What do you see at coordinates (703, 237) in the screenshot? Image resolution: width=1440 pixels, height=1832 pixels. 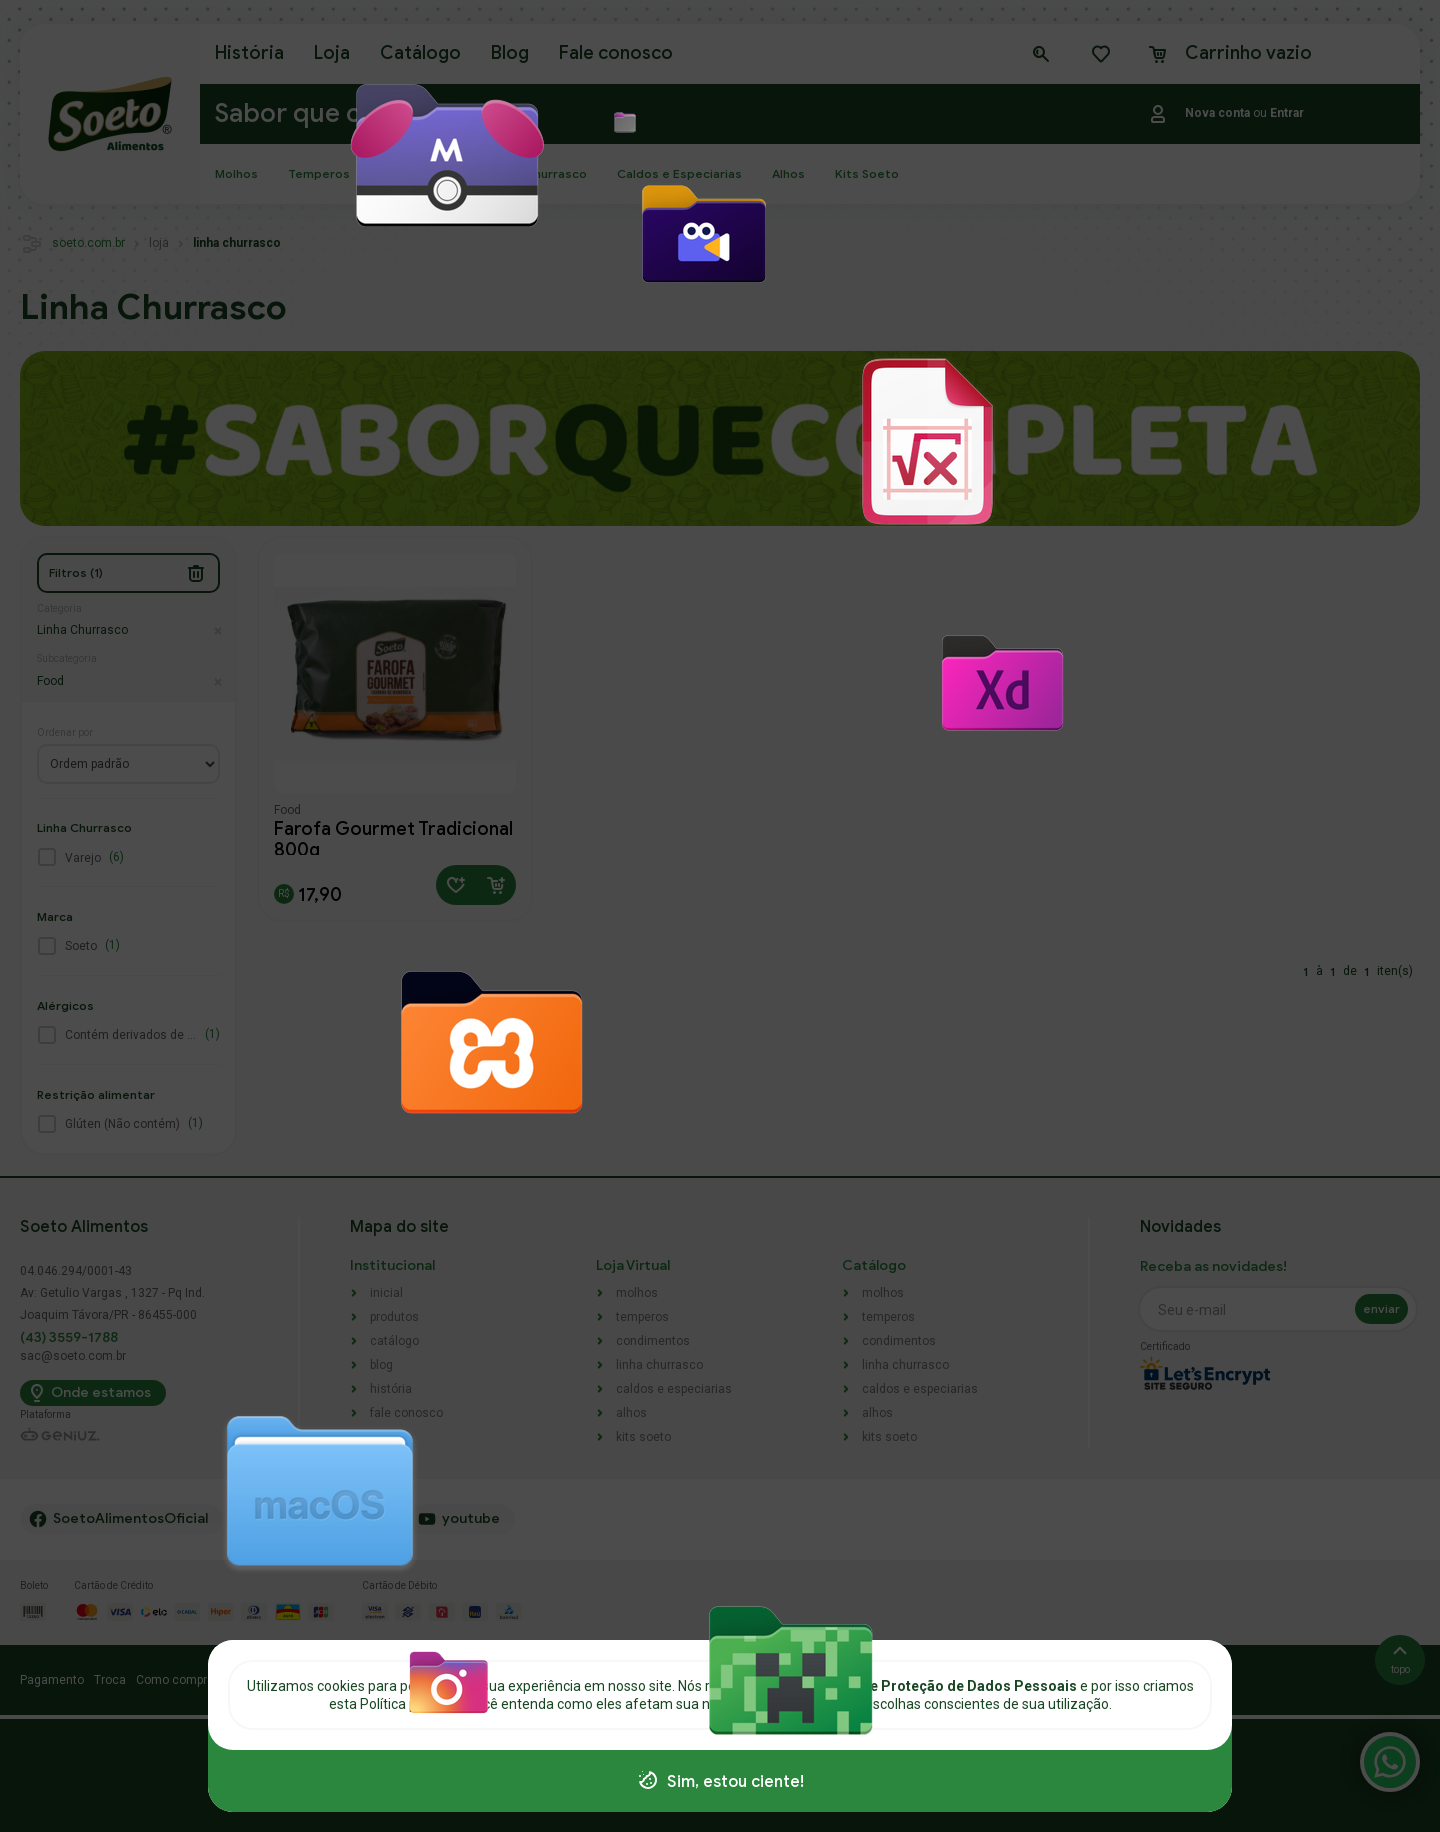 I see `open wondershare anireel project folder` at bounding box center [703, 237].